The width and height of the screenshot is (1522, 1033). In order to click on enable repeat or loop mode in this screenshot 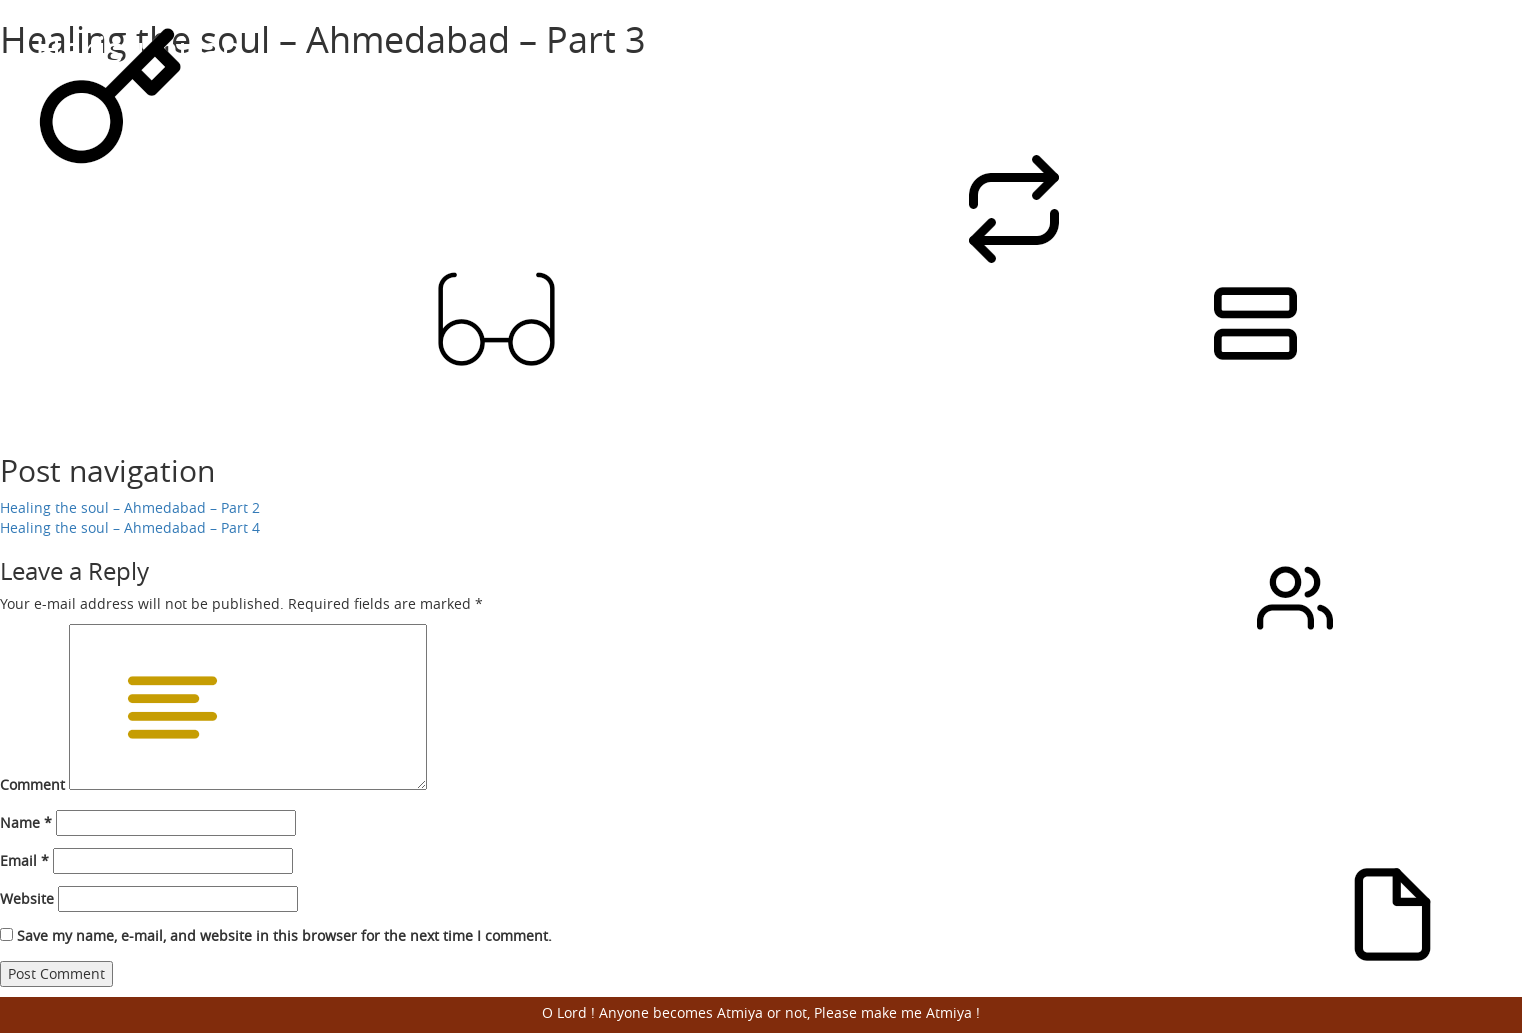, I will do `click(1014, 209)`.